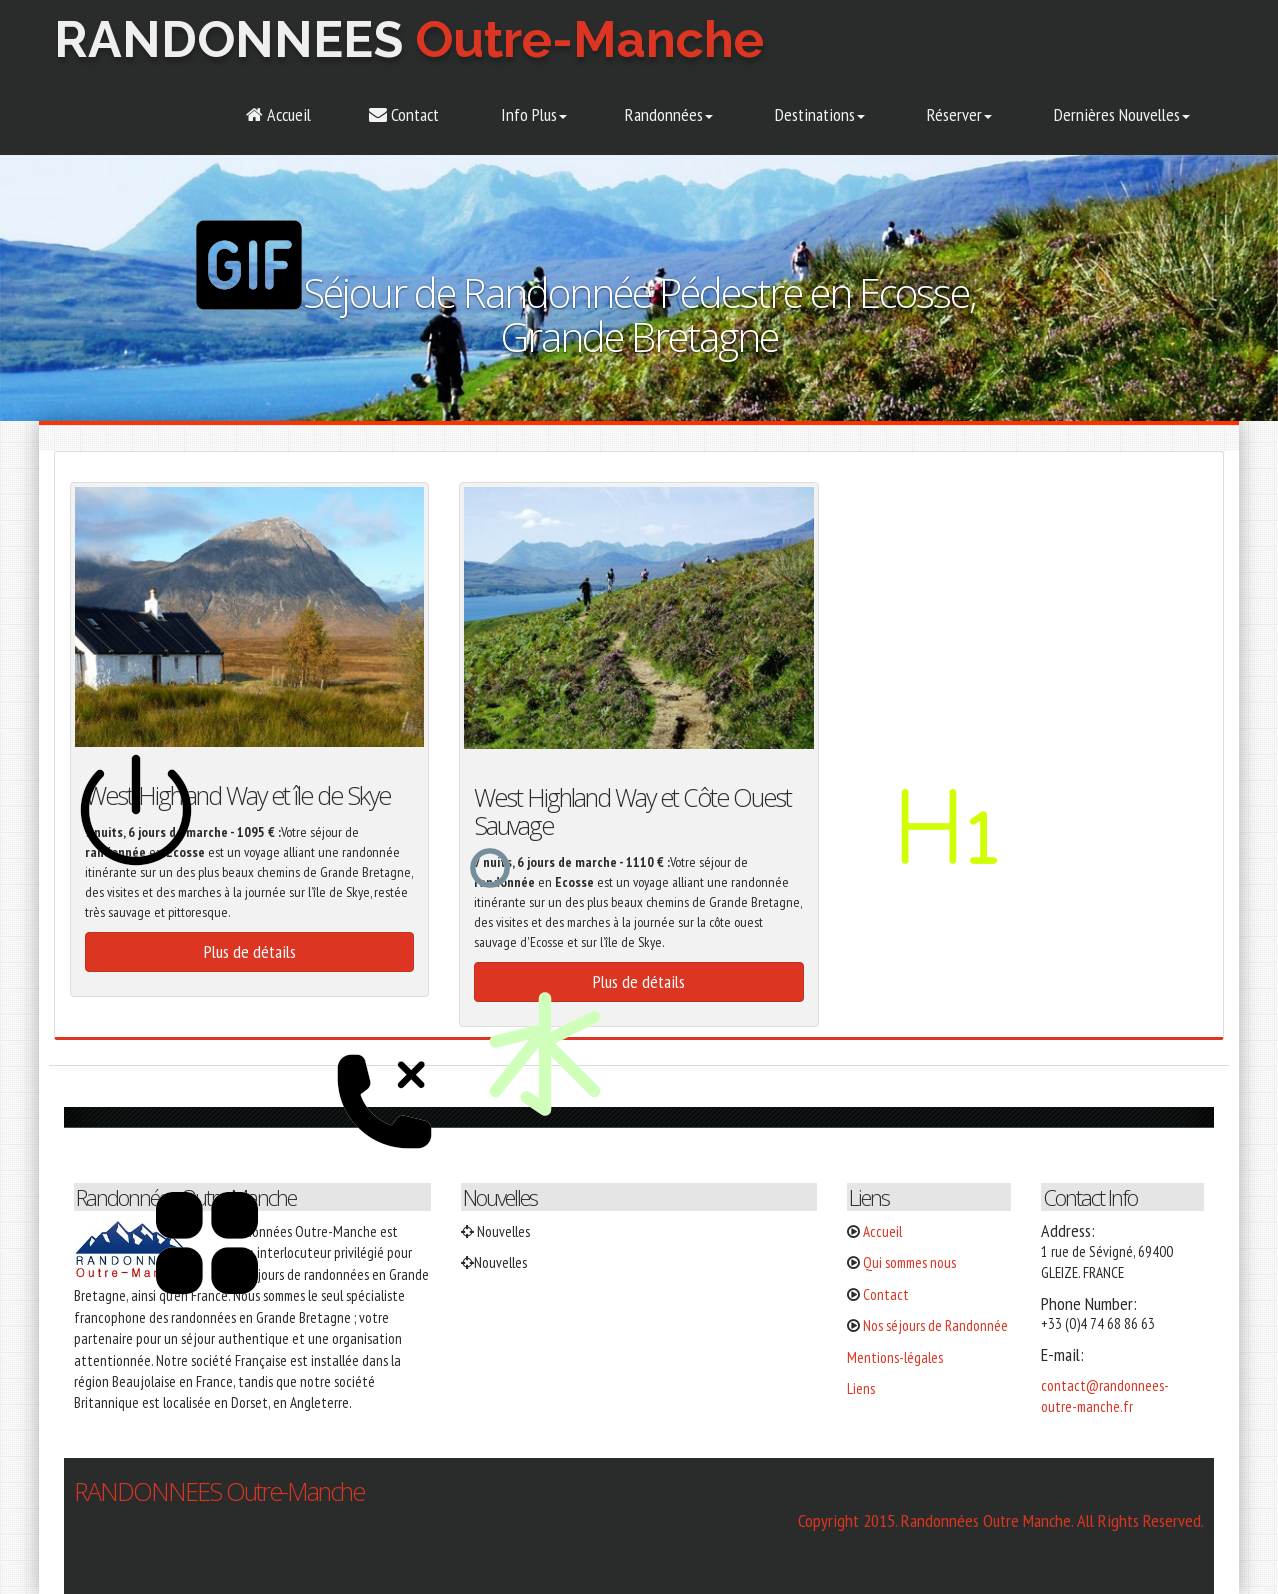 The image size is (1278, 1594). What do you see at coordinates (249, 265) in the screenshot?
I see `insert a GIF into your message` at bounding box center [249, 265].